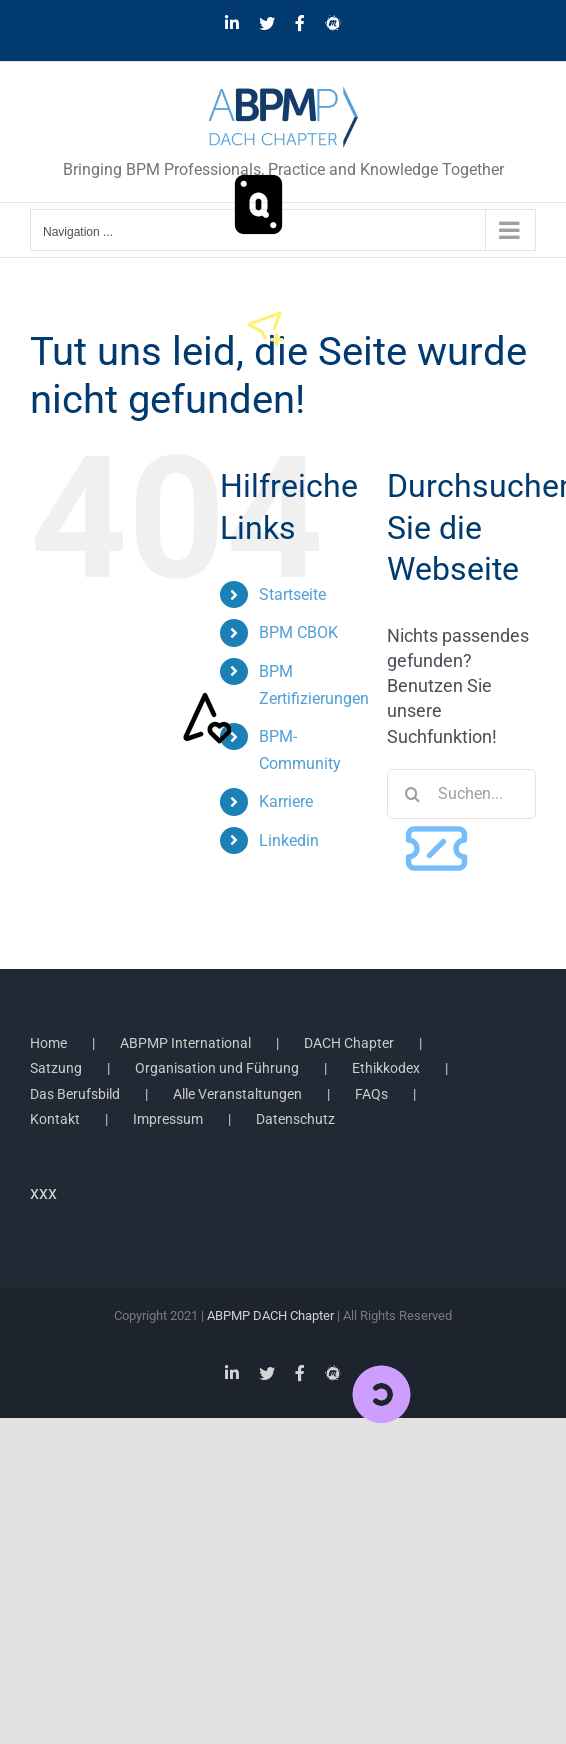  Describe the element at coordinates (436, 848) in the screenshot. I see `invalid or cancelled ticket` at that location.